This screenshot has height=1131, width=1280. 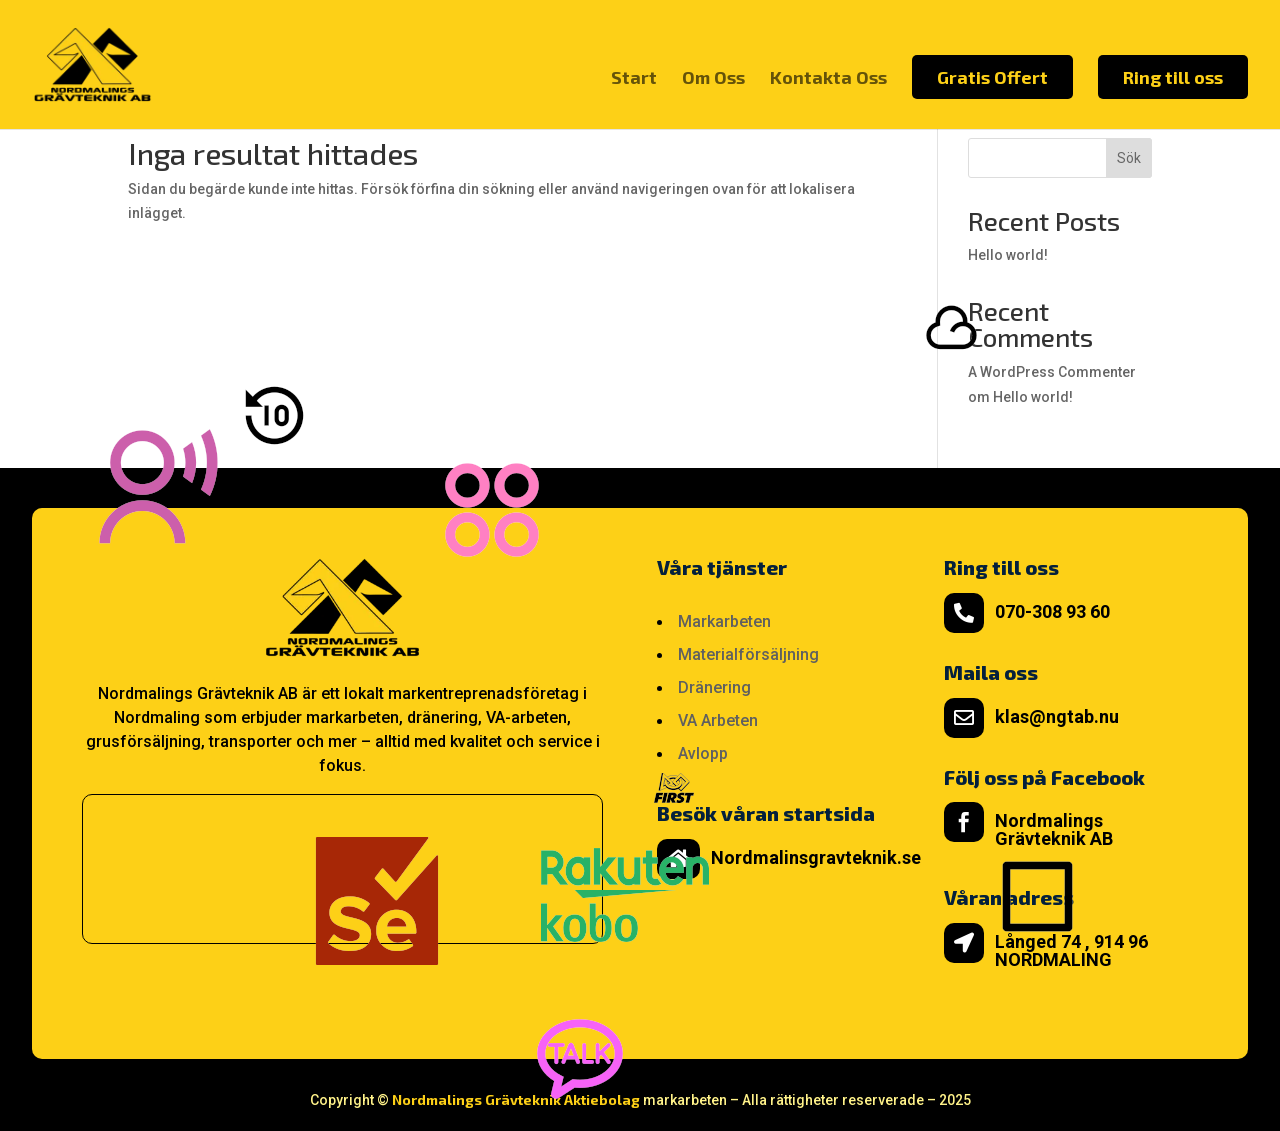 What do you see at coordinates (625, 895) in the screenshot?
I see `open the Rakuten Kobo e-reader app` at bounding box center [625, 895].